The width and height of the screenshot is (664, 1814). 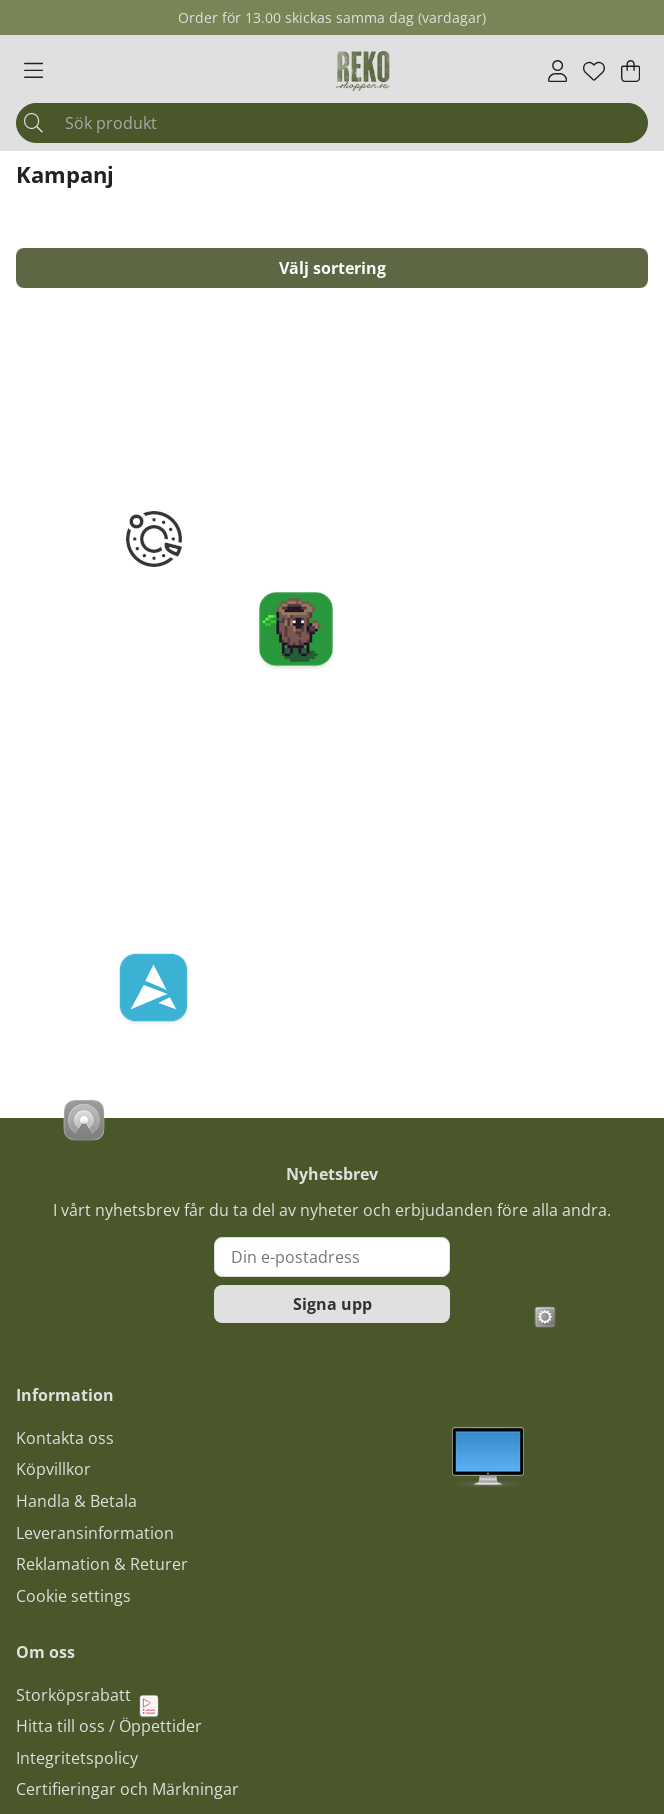 What do you see at coordinates (84, 1120) in the screenshot?
I see `share files wirelessly via airdrop` at bounding box center [84, 1120].